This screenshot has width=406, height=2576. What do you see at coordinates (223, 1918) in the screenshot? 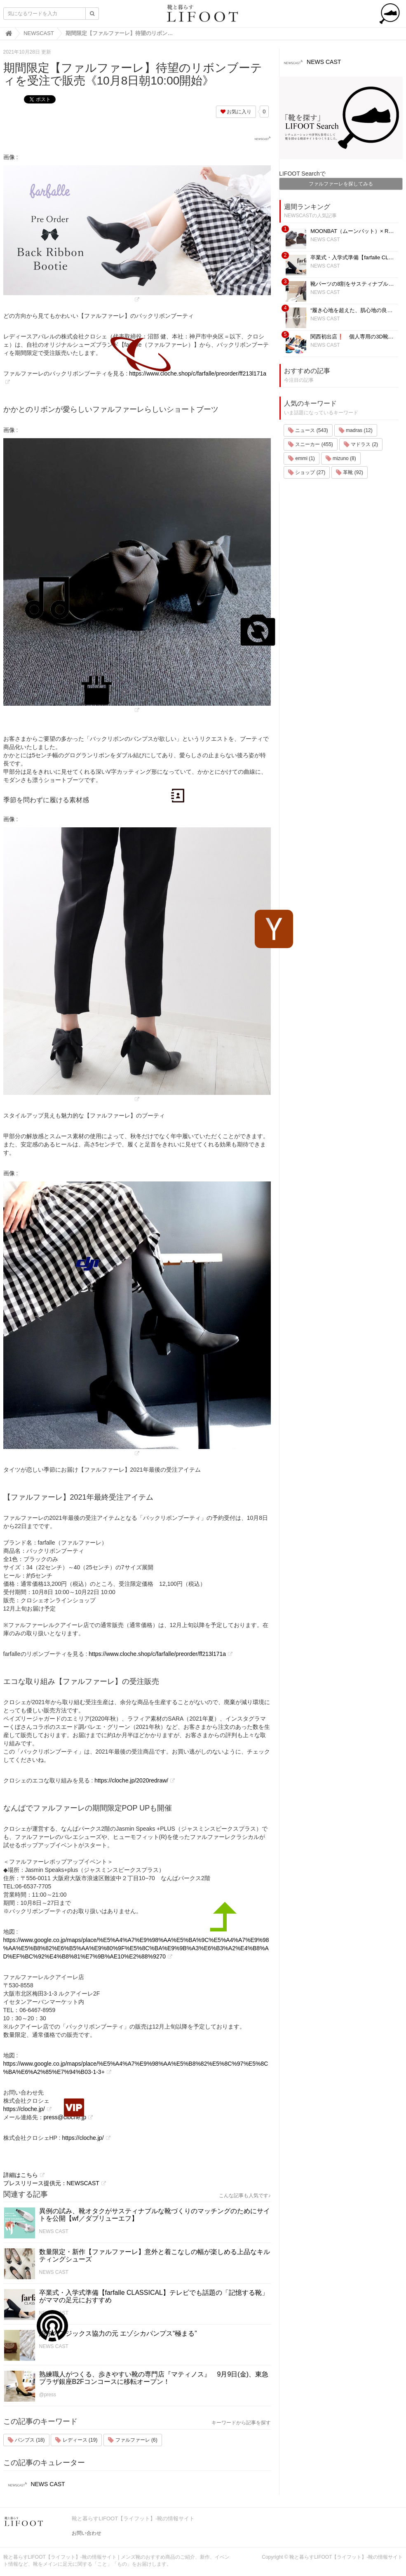
I see `turn right then continue forward` at bounding box center [223, 1918].